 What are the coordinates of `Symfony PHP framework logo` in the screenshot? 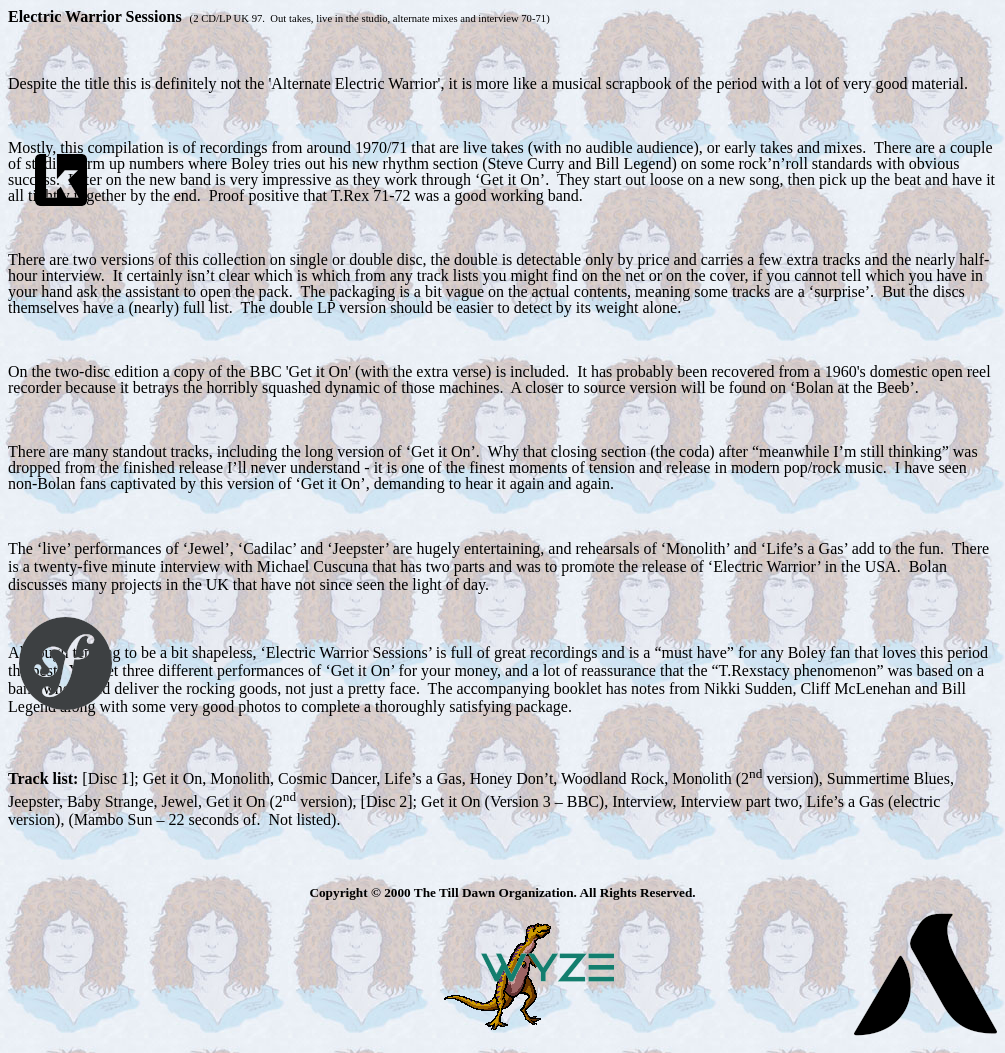 It's located at (65, 663).